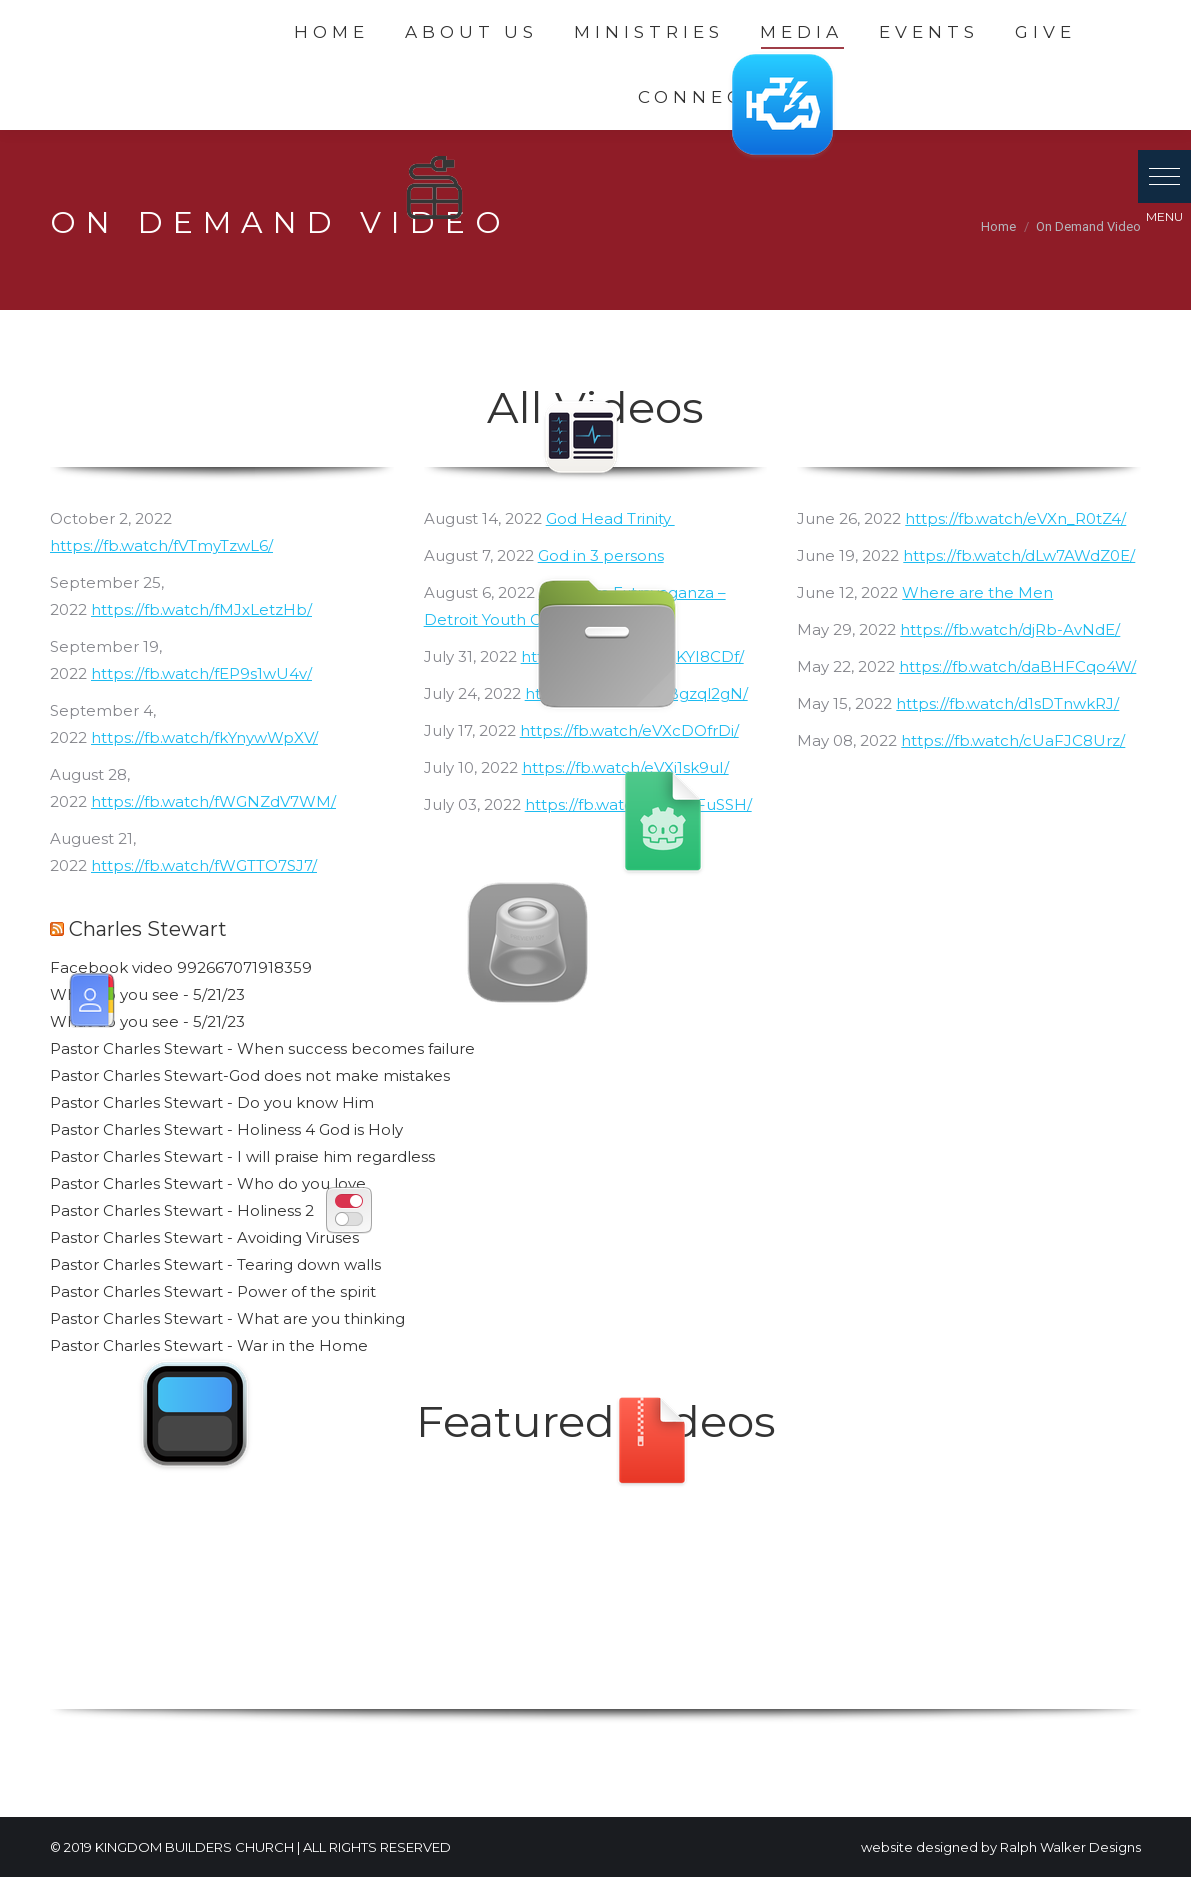 The height and width of the screenshot is (1877, 1191). What do you see at coordinates (581, 437) in the screenshot?
I see `open mission center system monitor` at bounding box center [581, 437].